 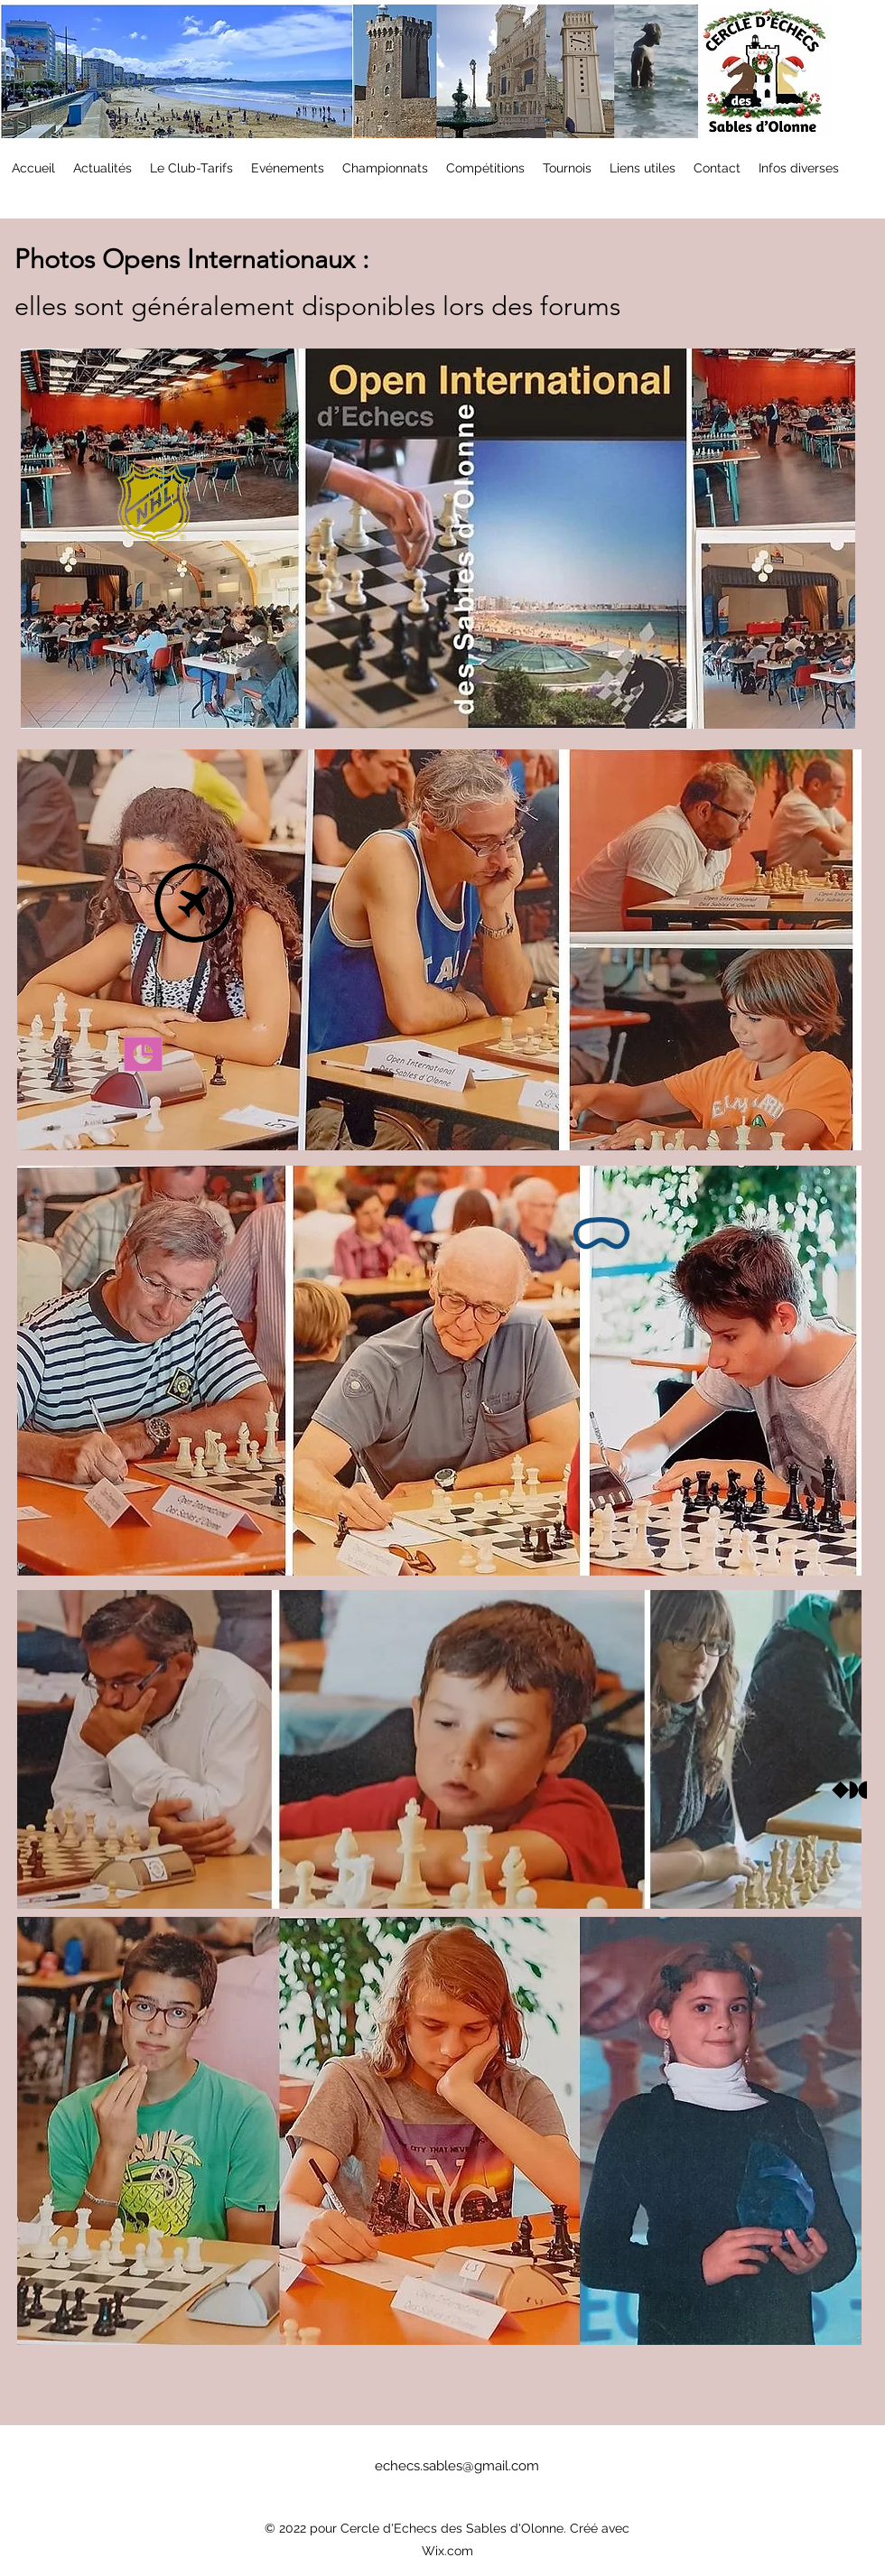 I want to click on open the NHL app or website, so click(x=154, y=504).